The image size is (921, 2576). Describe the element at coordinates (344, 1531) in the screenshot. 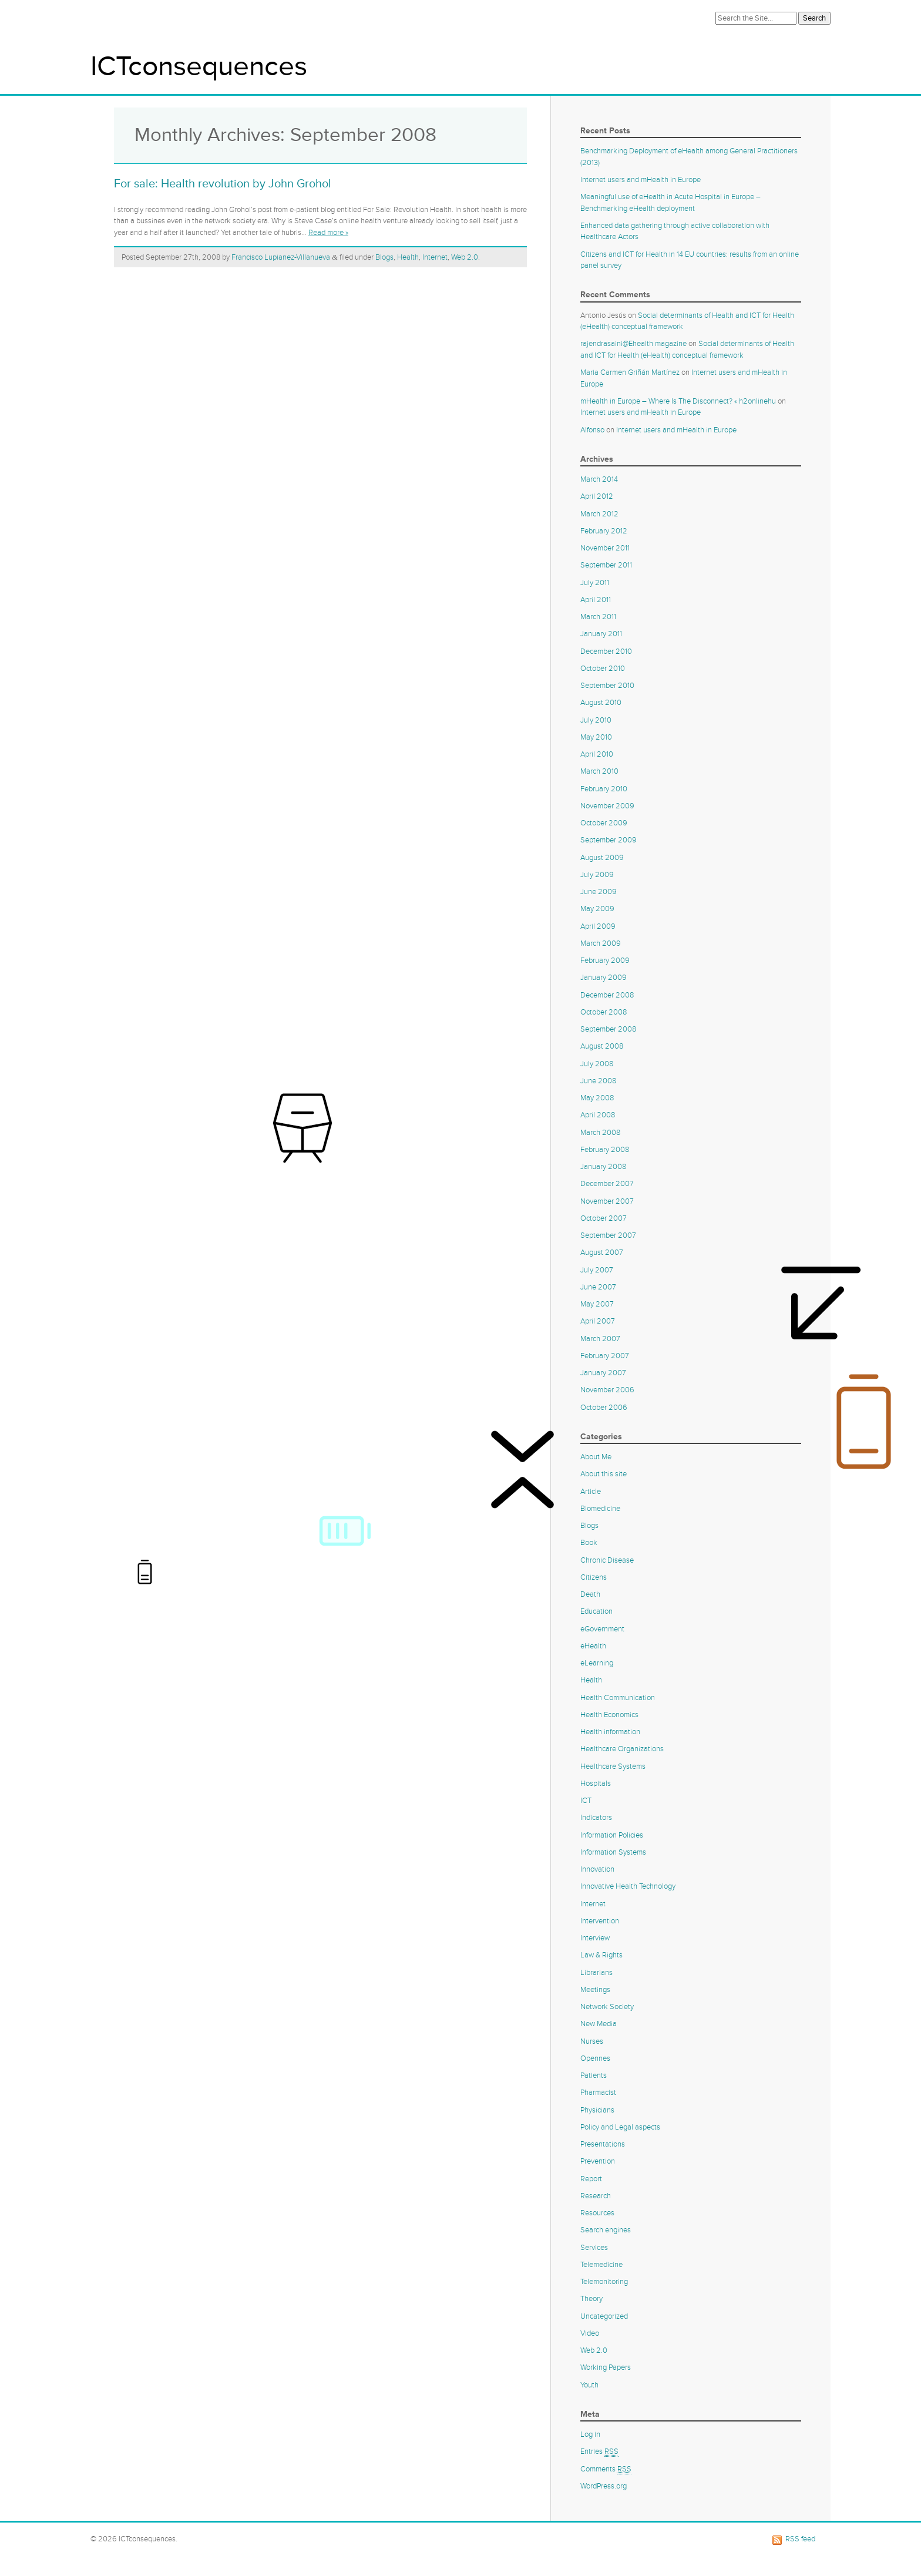

I see `indicates high battery level` at that location.